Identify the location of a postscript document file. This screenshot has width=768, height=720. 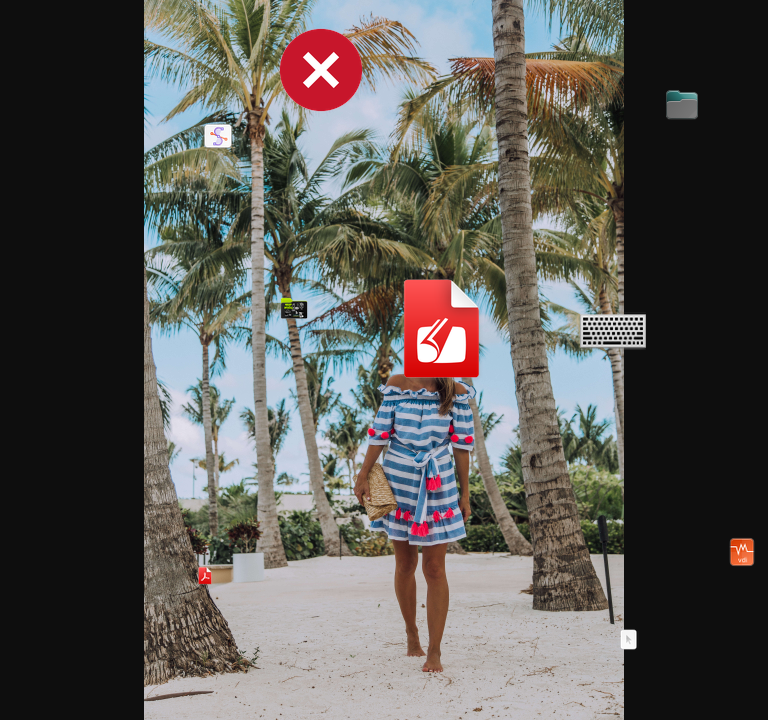
(441, 330).